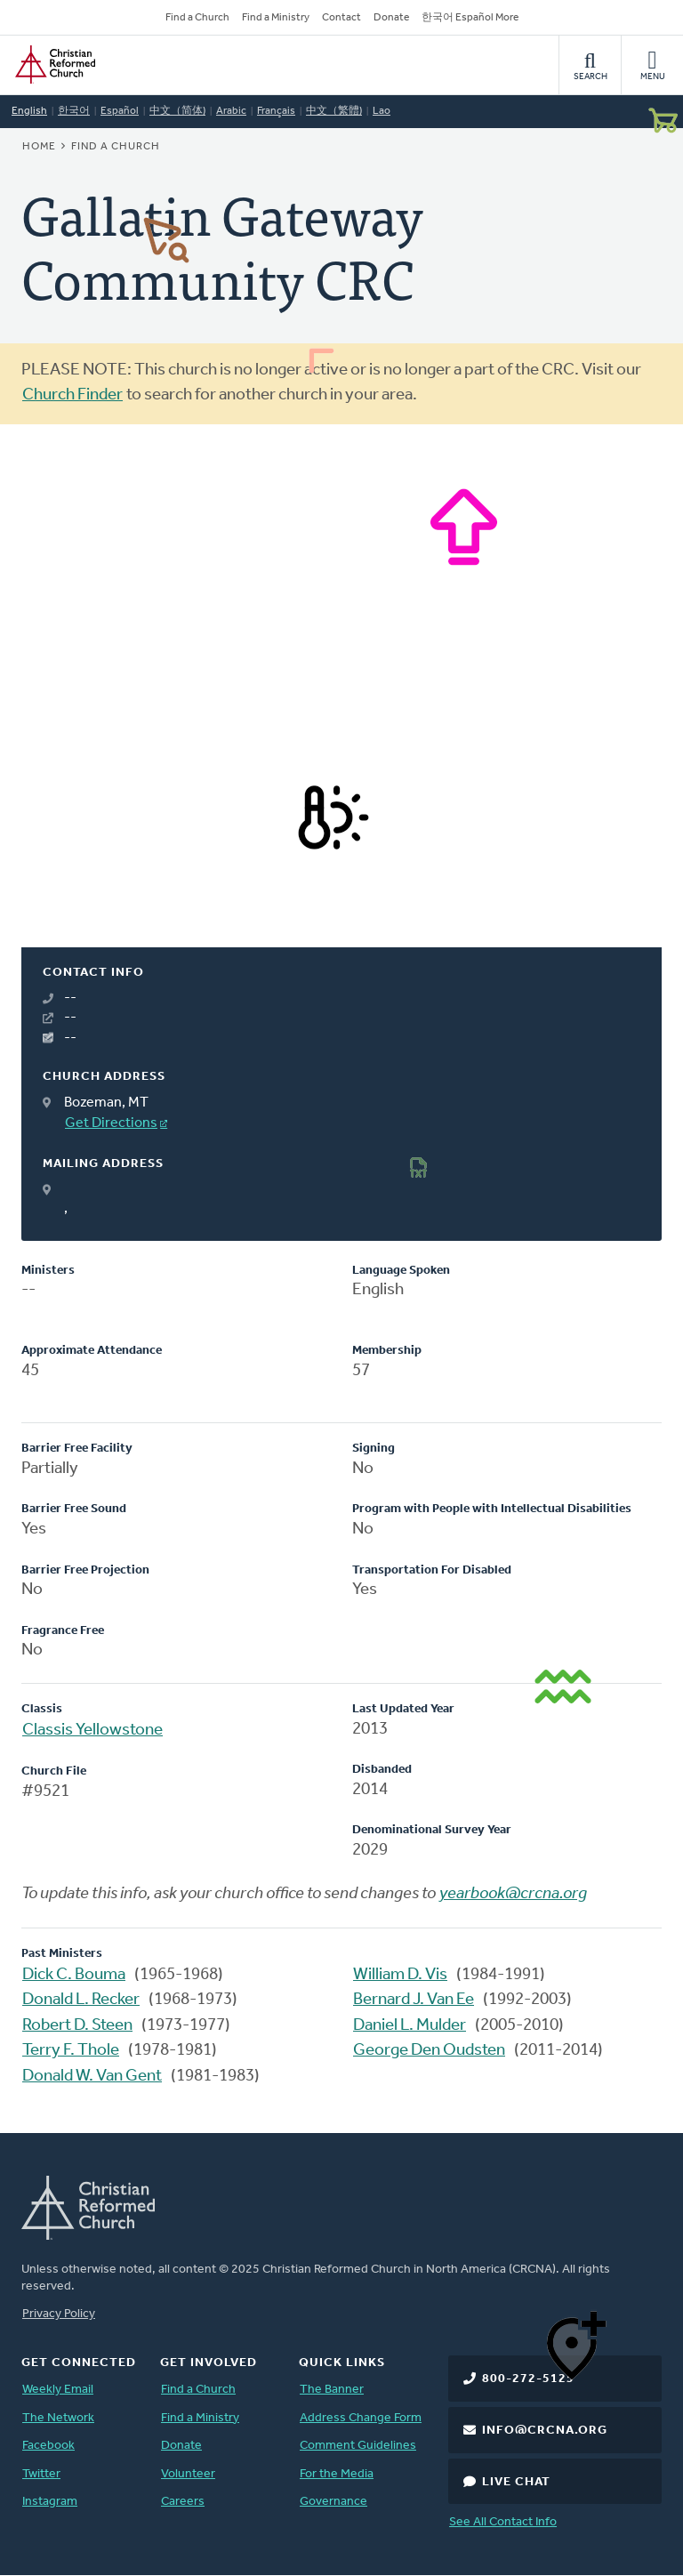  Describe the element at coordinates (572, 2346) in the screenshot. I see `add a new location pin to the map` at that location.